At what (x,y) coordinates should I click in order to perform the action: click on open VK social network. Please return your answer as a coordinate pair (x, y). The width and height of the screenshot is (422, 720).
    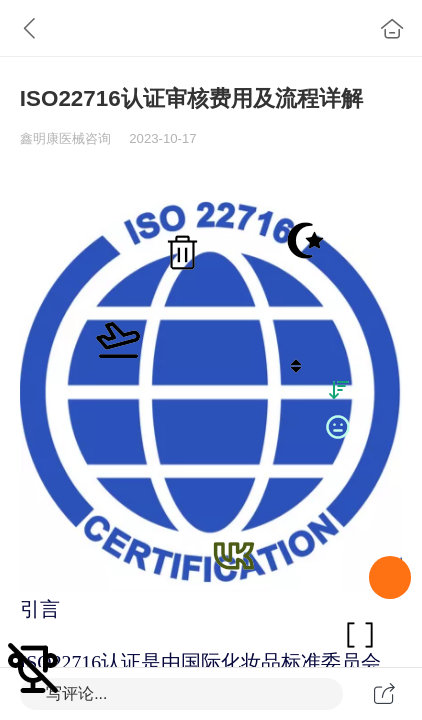
    Looking at the image, I should click on (234, 555).